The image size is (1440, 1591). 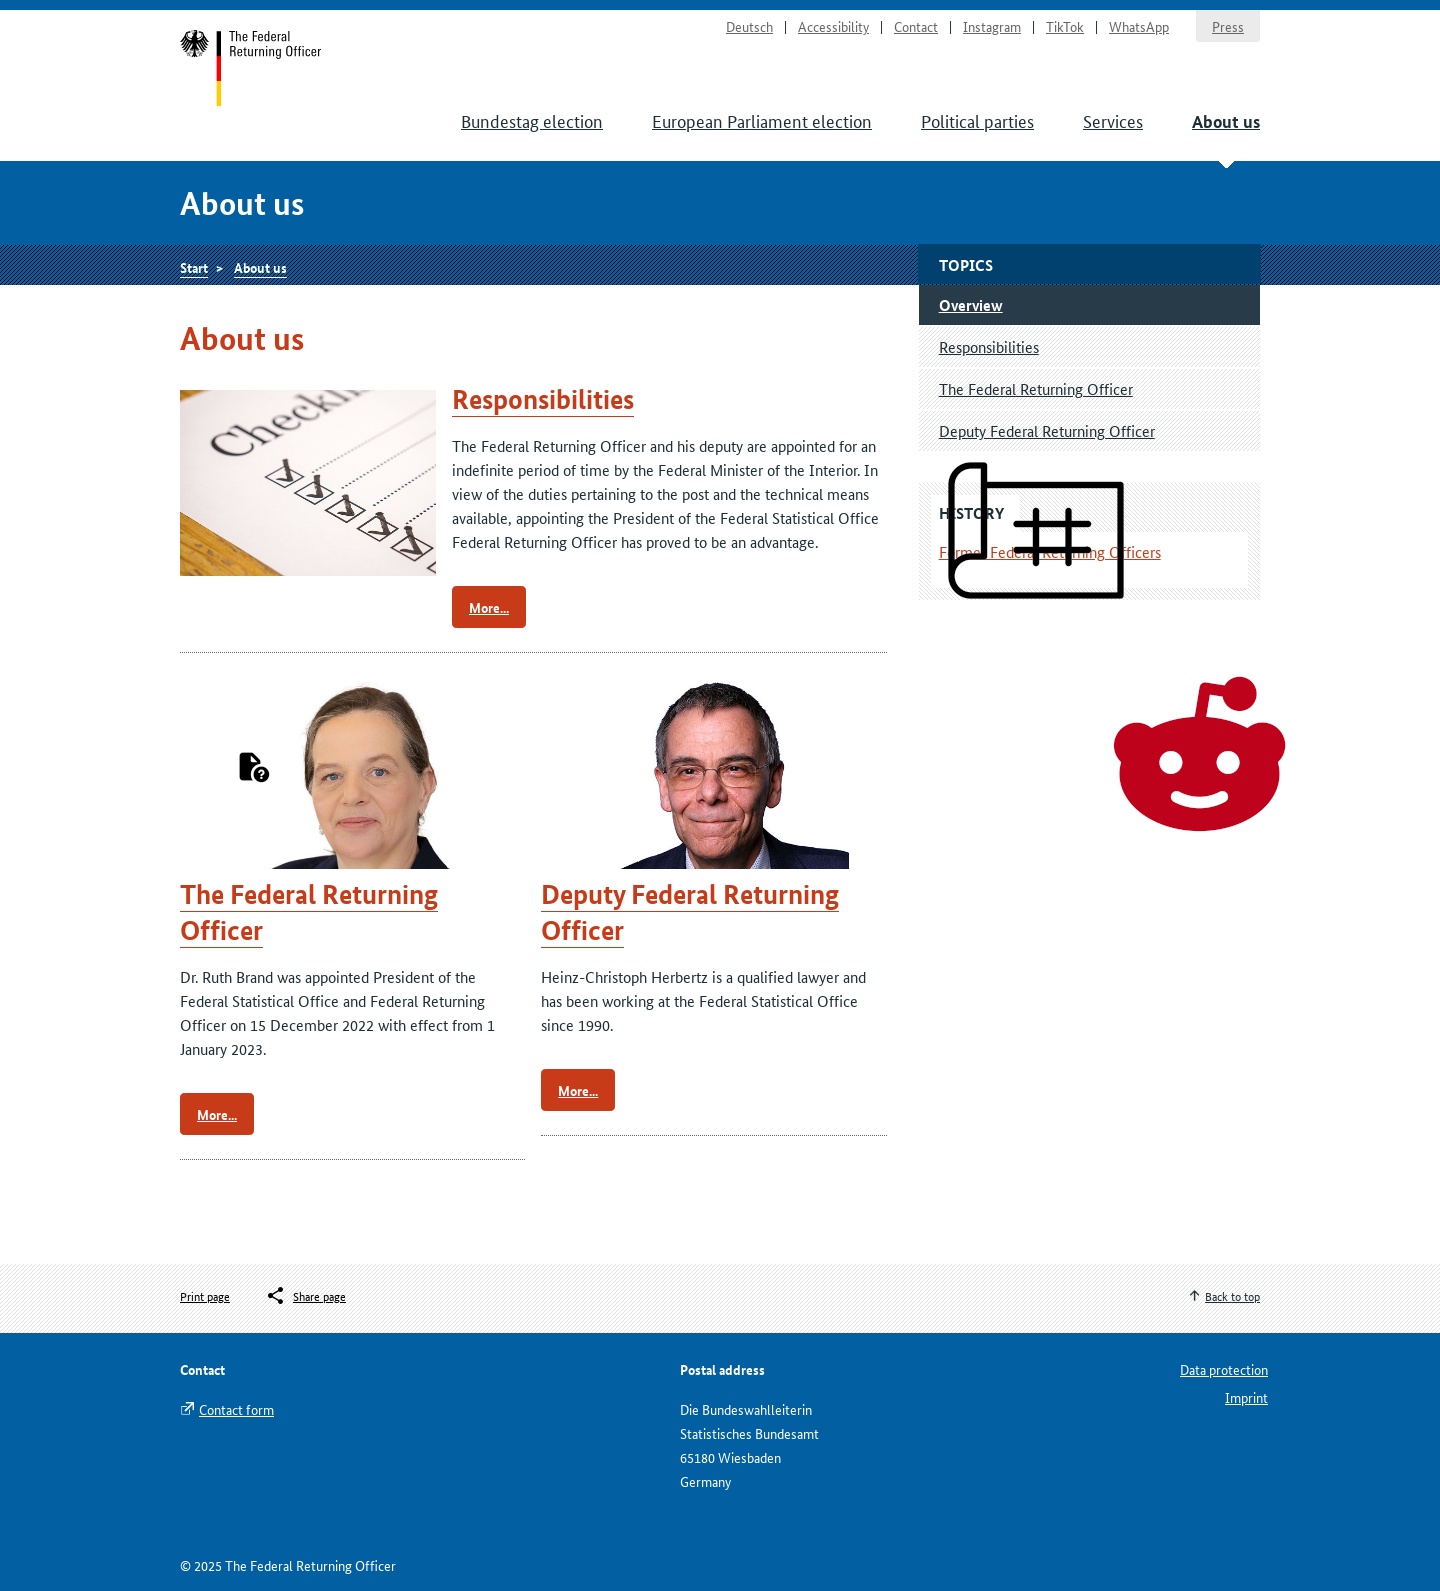 I want to click on view project blueprints or schematics, so click(x=1036, y=537).